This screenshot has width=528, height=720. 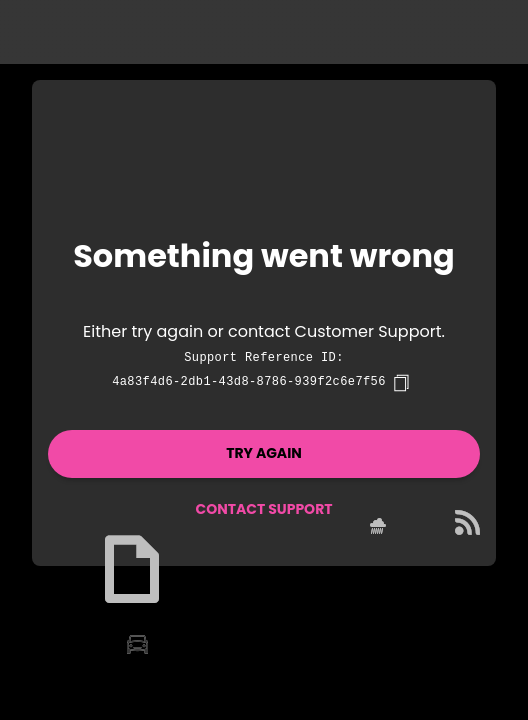 I want to click on subscribe to RSS feed, so click(x=467, y=522).